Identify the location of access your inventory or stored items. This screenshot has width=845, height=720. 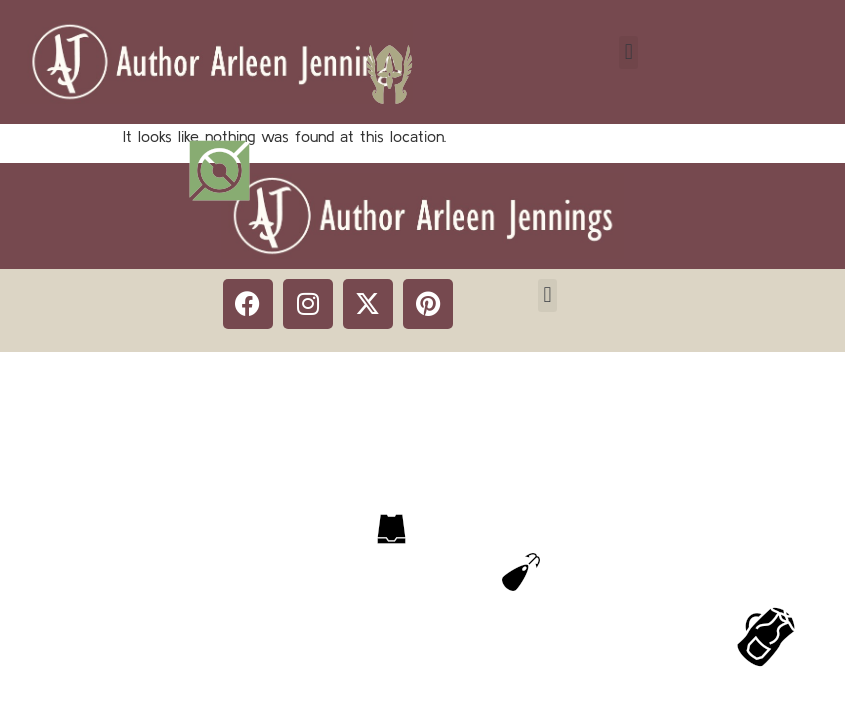
(766, 637).